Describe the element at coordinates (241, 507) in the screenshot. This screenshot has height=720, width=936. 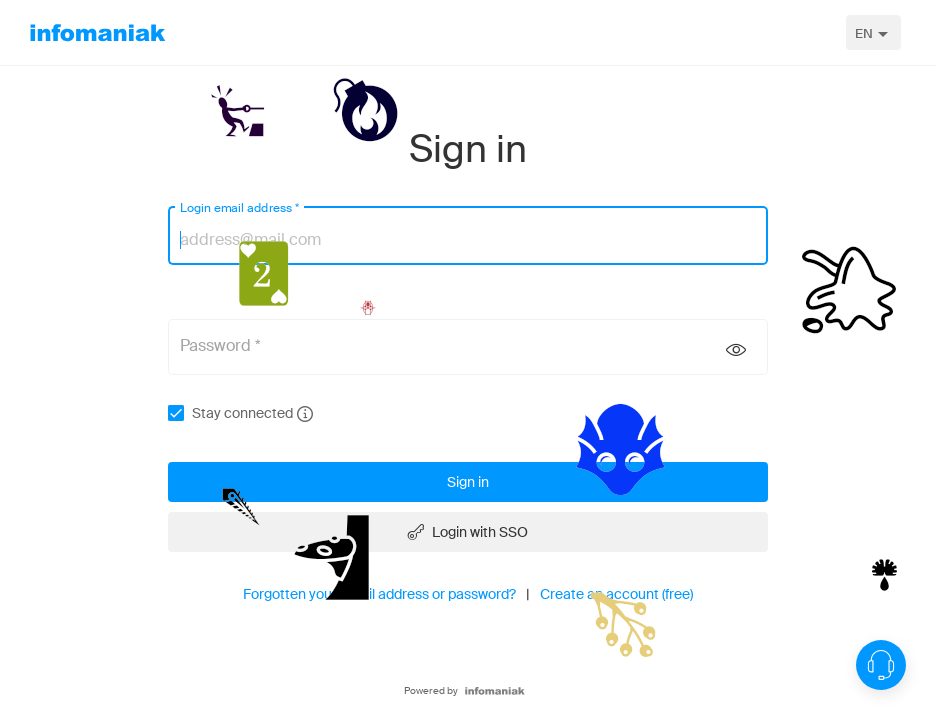
I see `activate drilling or boring tool` at that location.